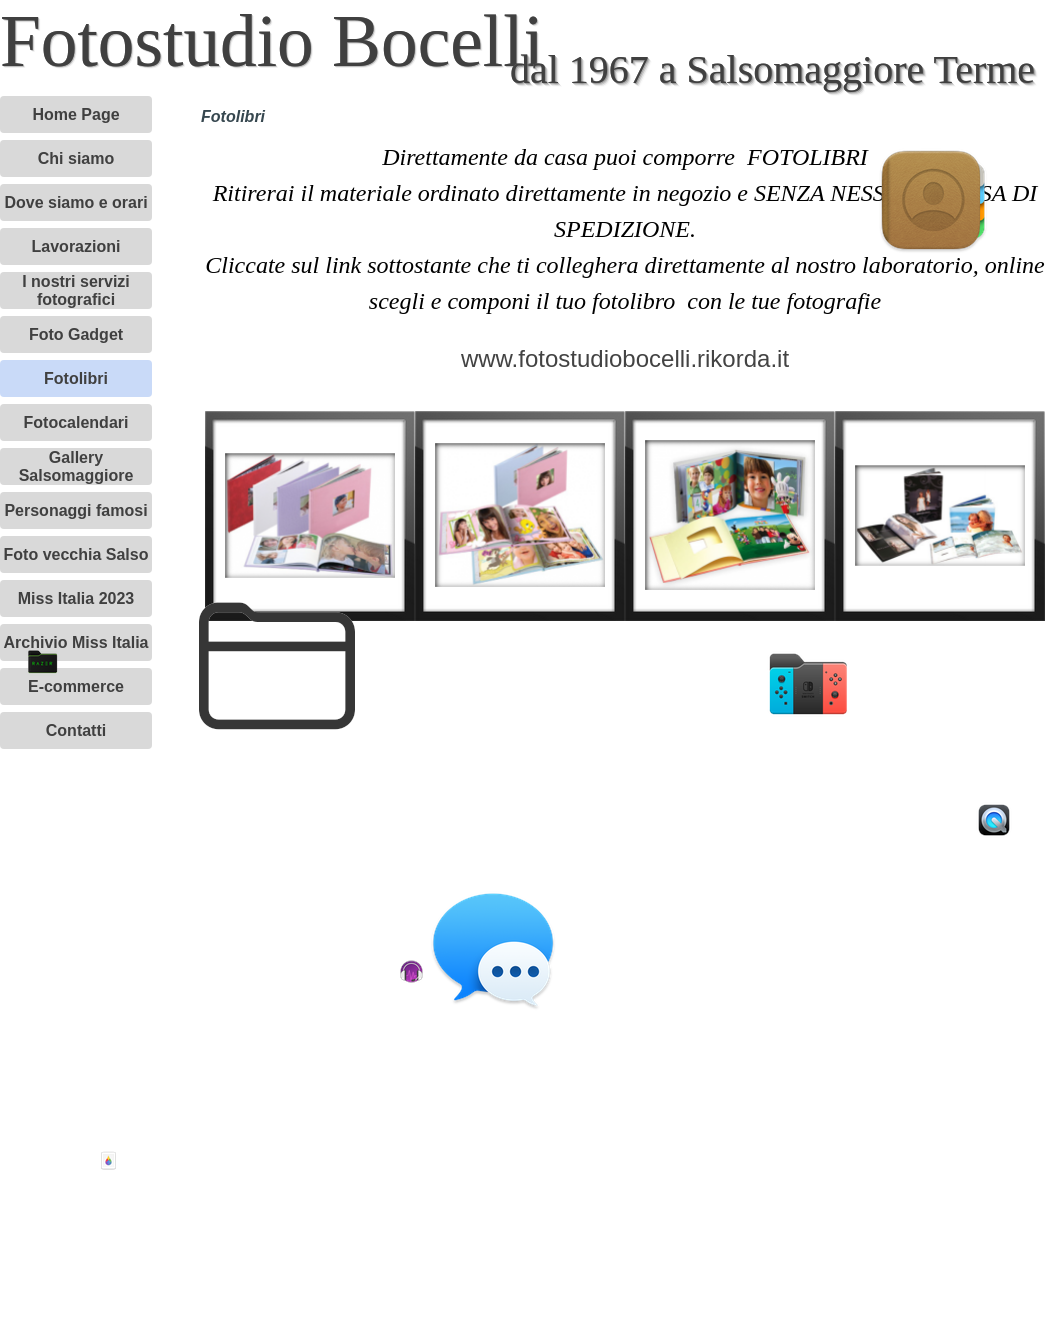 This screenshot has height=1342, width=1060. I want to click on audio headset device connected, so click(411, 971).